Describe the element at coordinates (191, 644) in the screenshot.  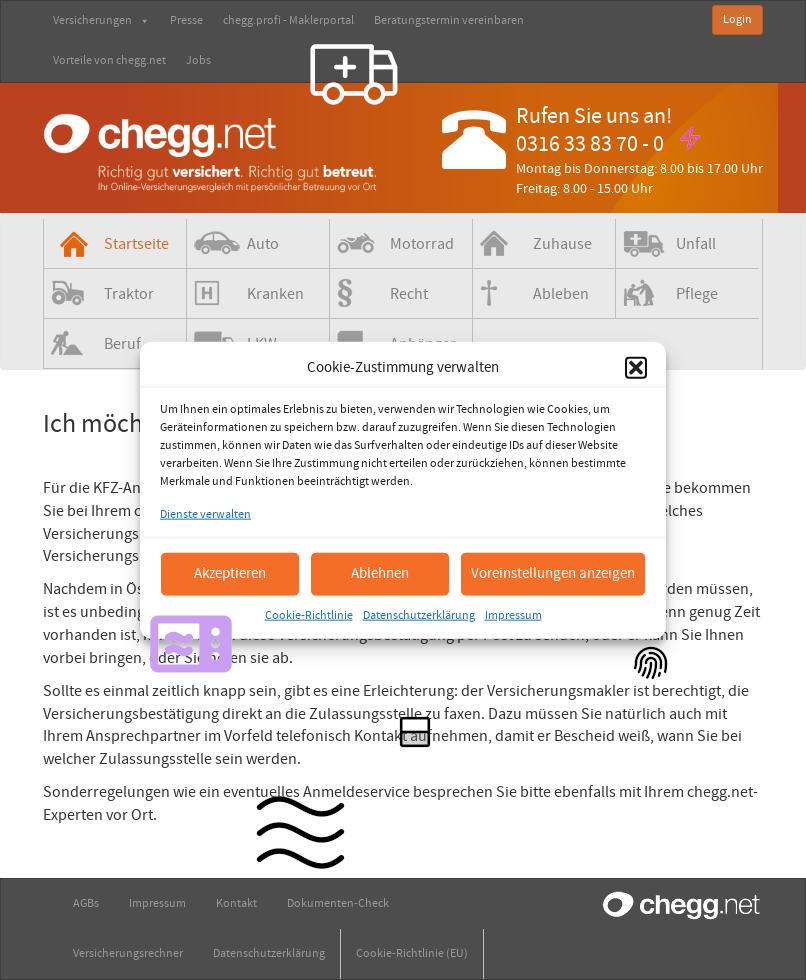
I see `access microwave or kitchen appliance controls` at that location.